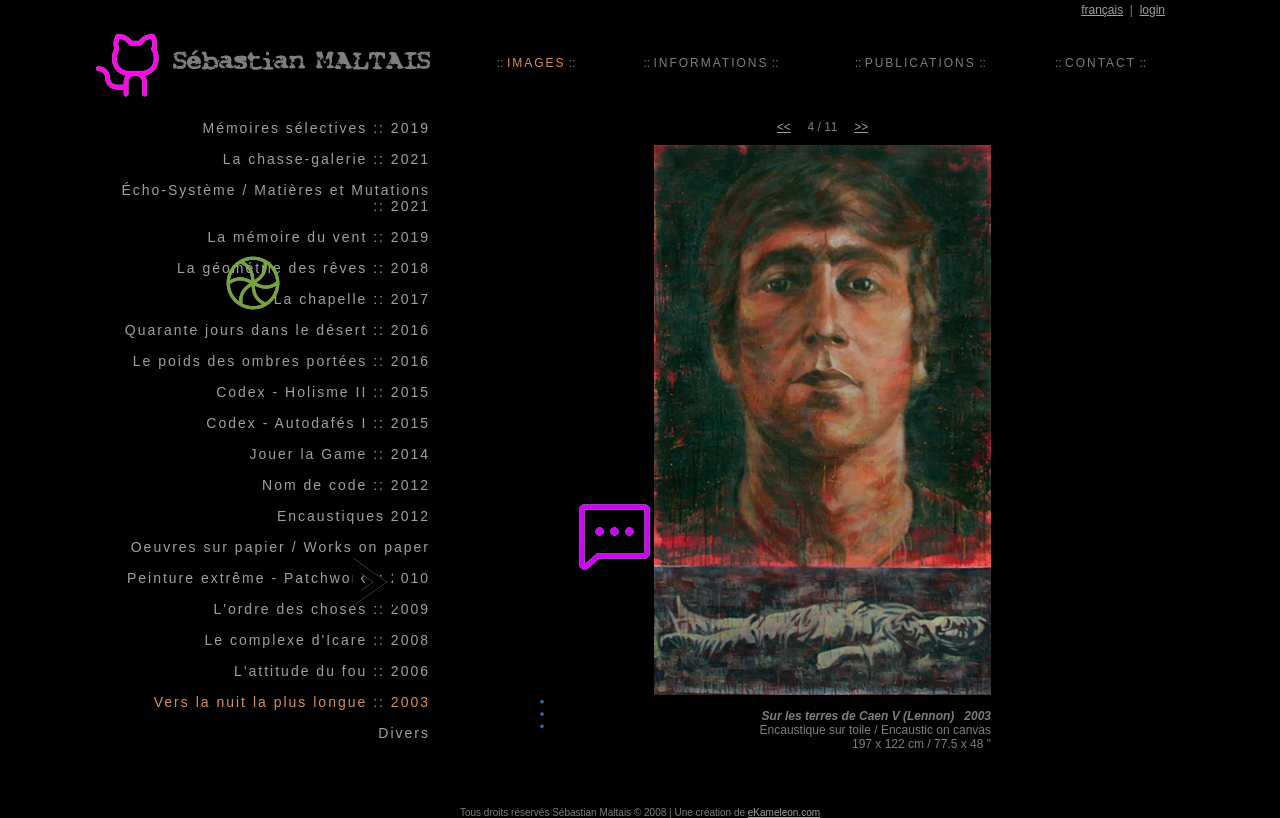  Describe the element at coordinates (542, 714) in the screenshot. I see `open more options menu` at that location.